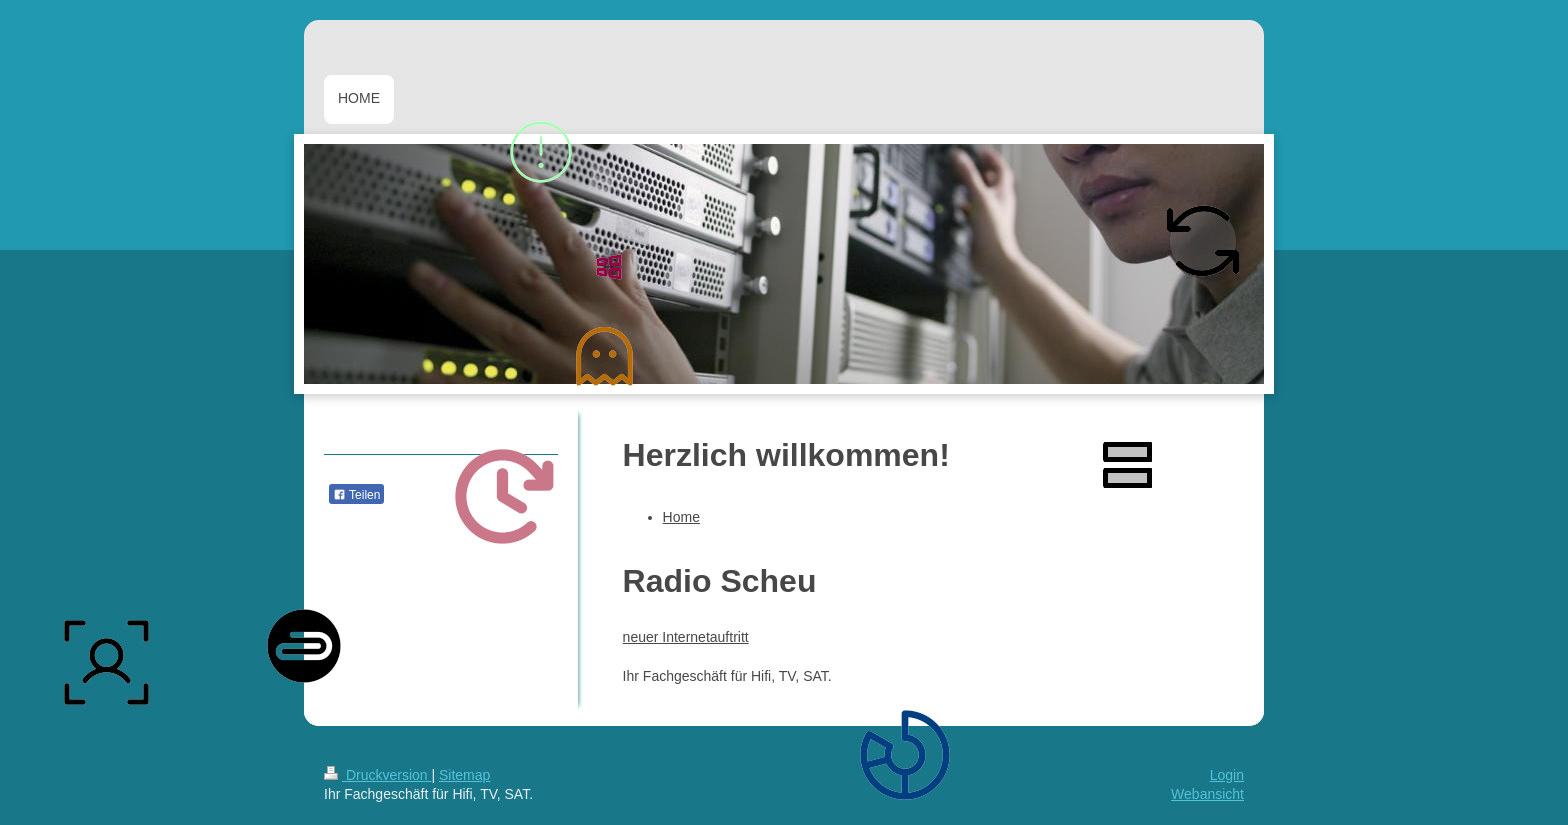 This screenshot has width=1568, height=825. I want to click on enable ghost mode or incognito browsing, so click(604, 357).